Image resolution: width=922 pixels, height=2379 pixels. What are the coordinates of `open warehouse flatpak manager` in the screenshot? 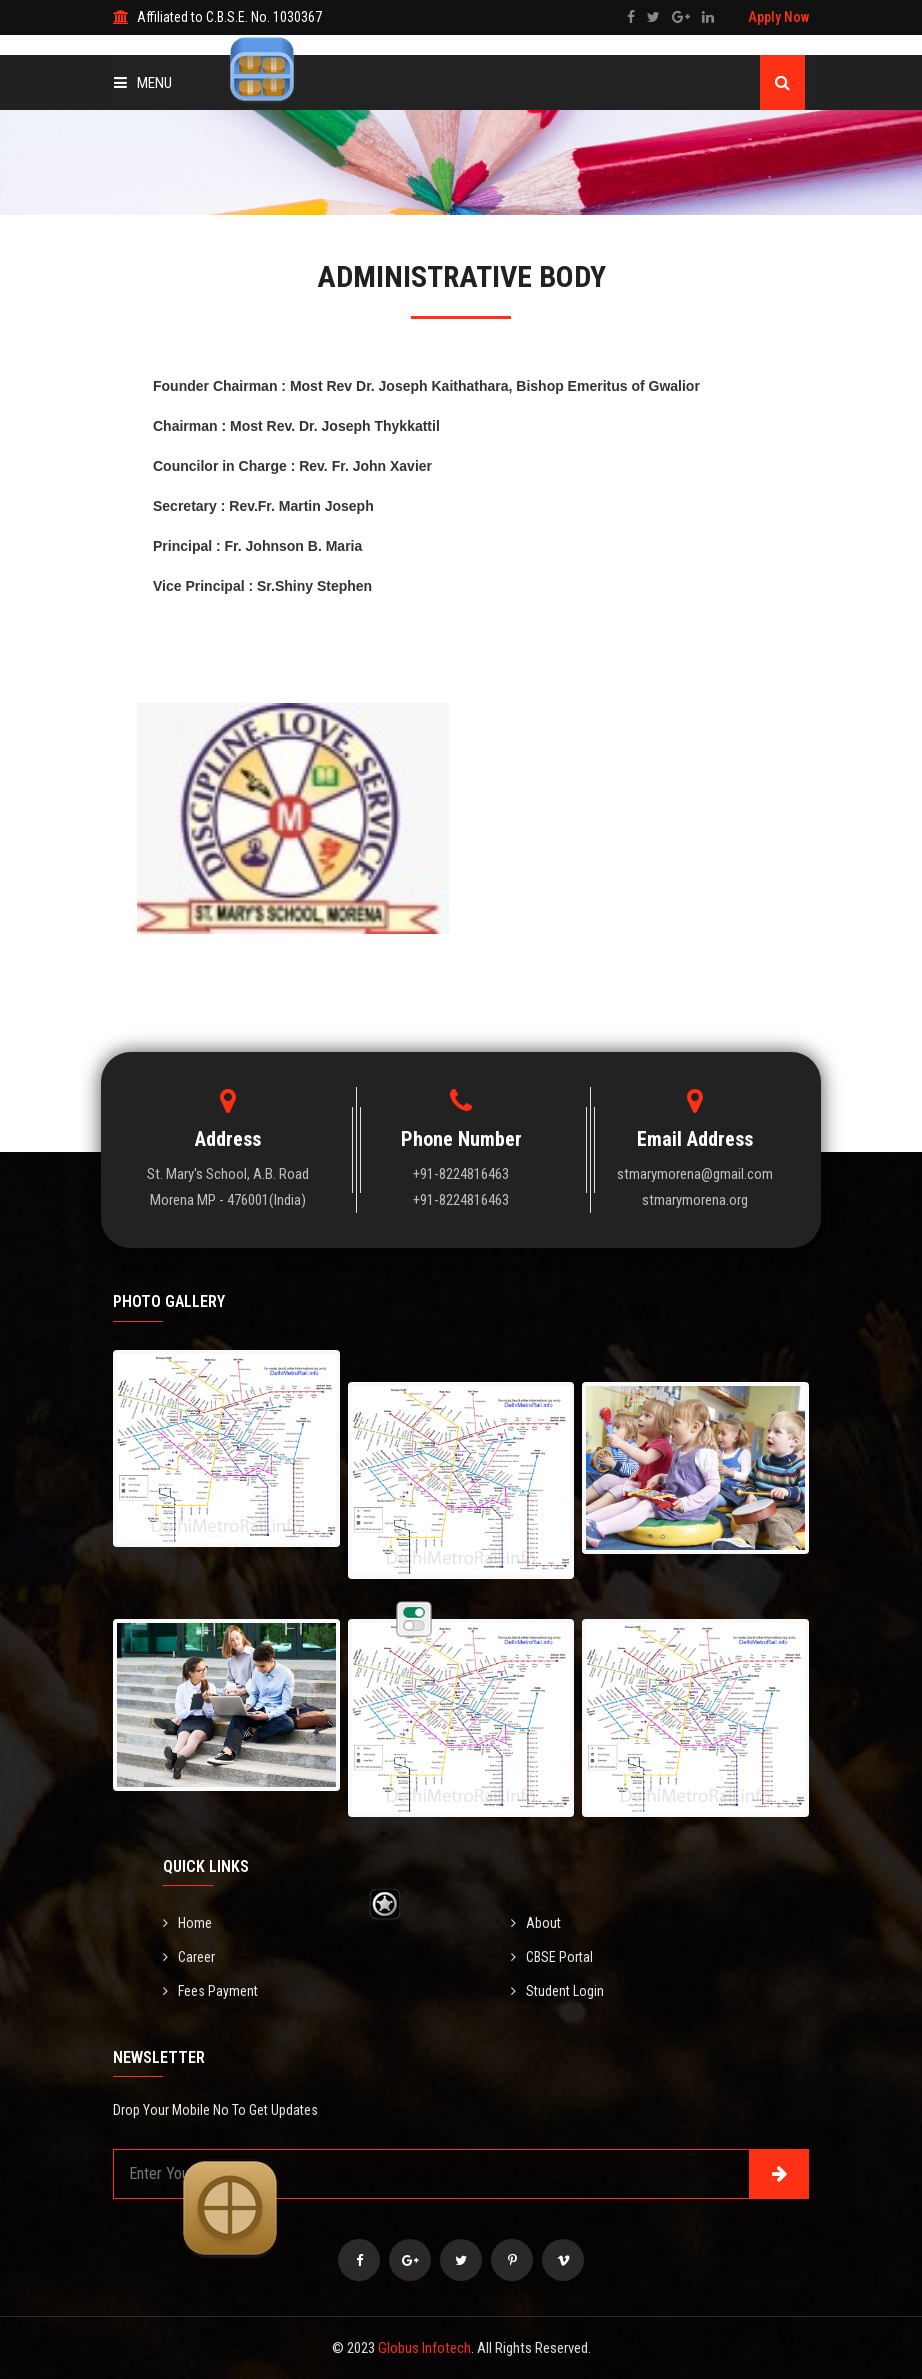 It's located at (262, 69).